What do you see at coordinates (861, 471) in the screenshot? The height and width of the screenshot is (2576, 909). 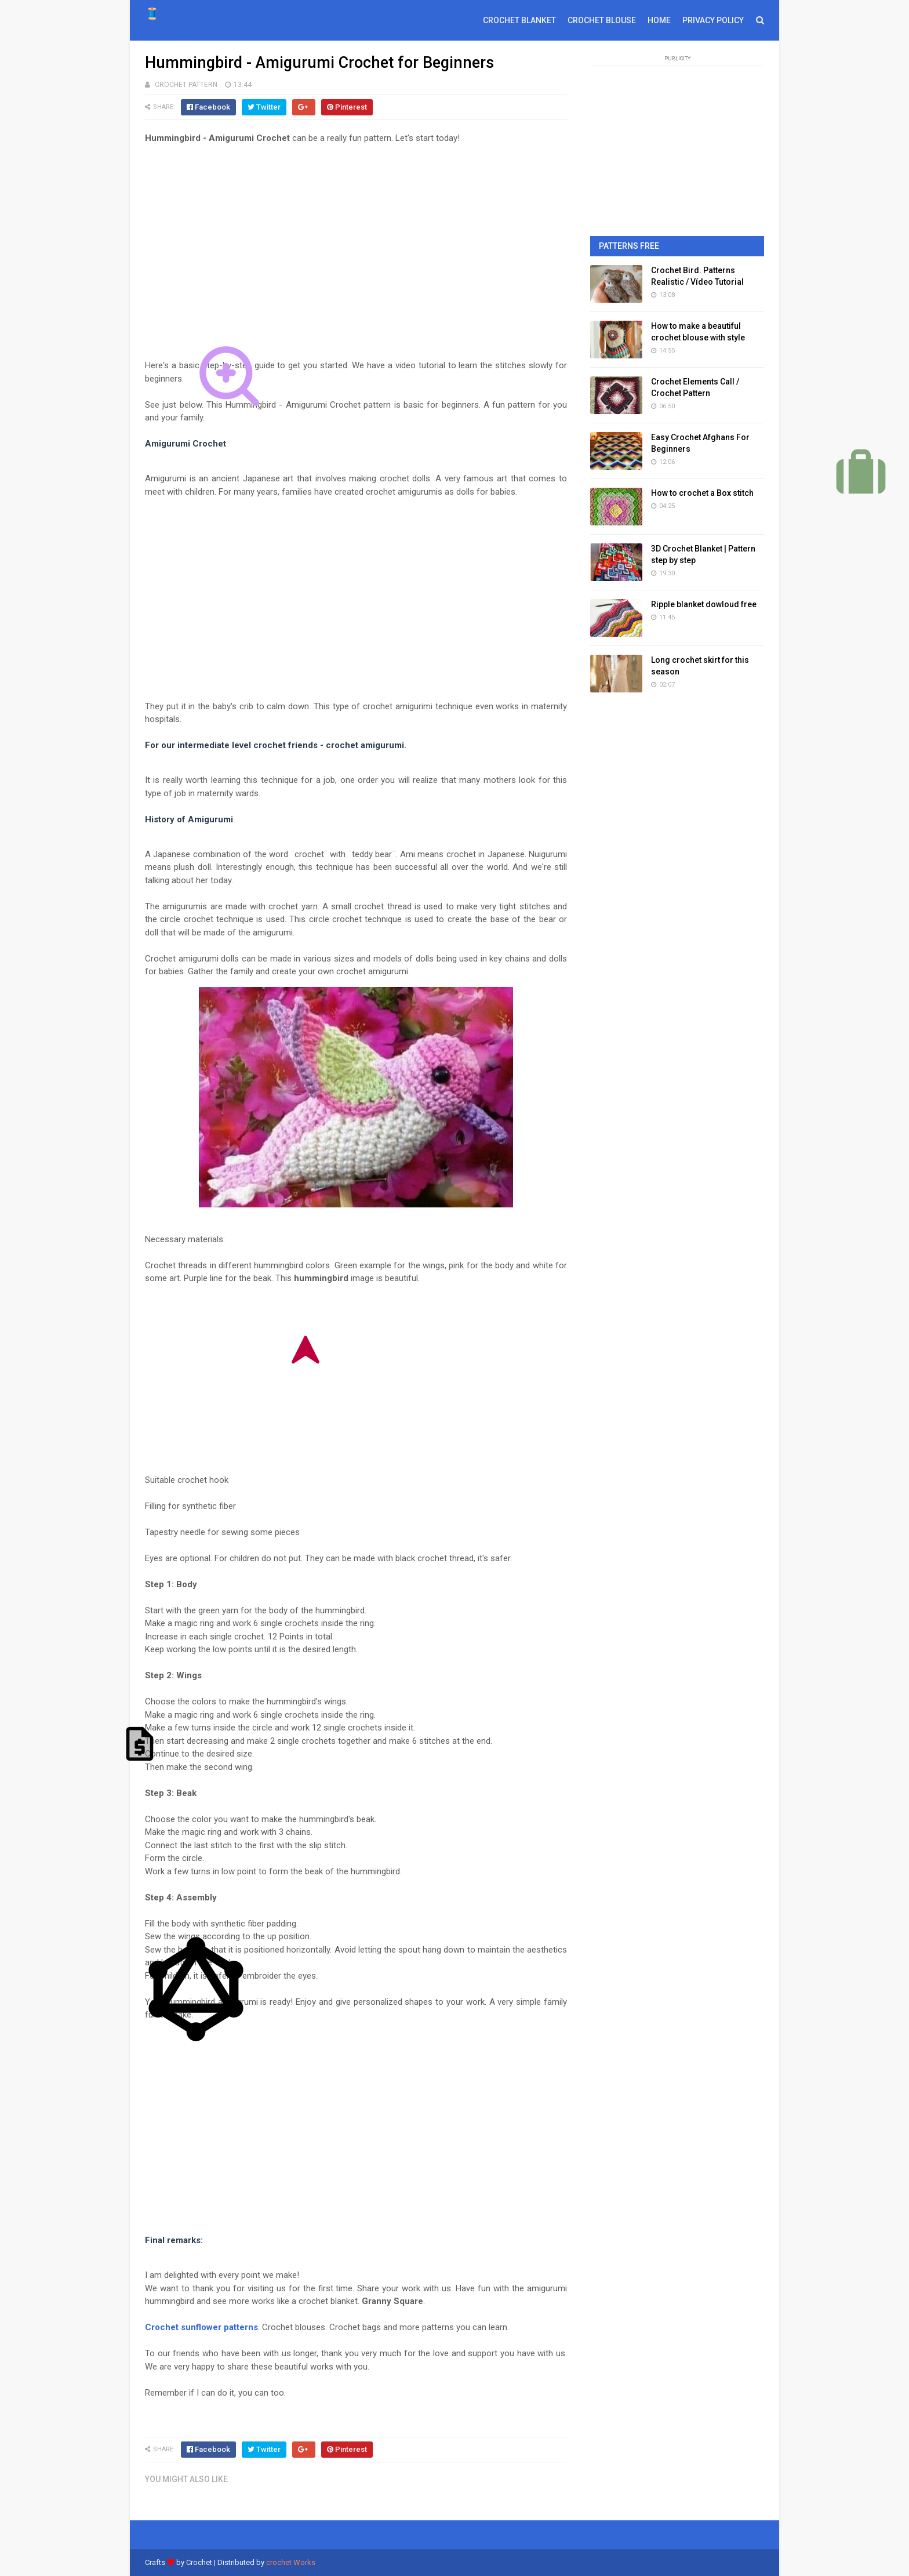 I see `access work or business documents` at bounding box center [861, 471].